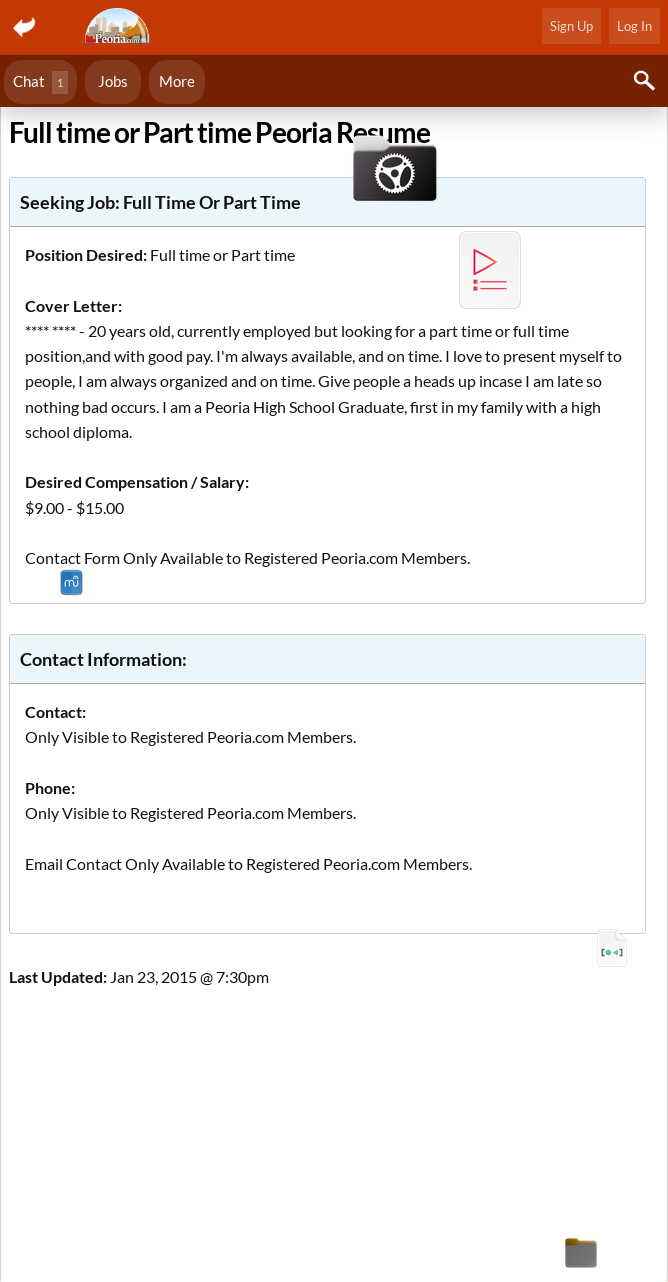 The height and width of the screenshot is (1282, 668). I want to click on open actix web framework project folder, so click(394, 170).